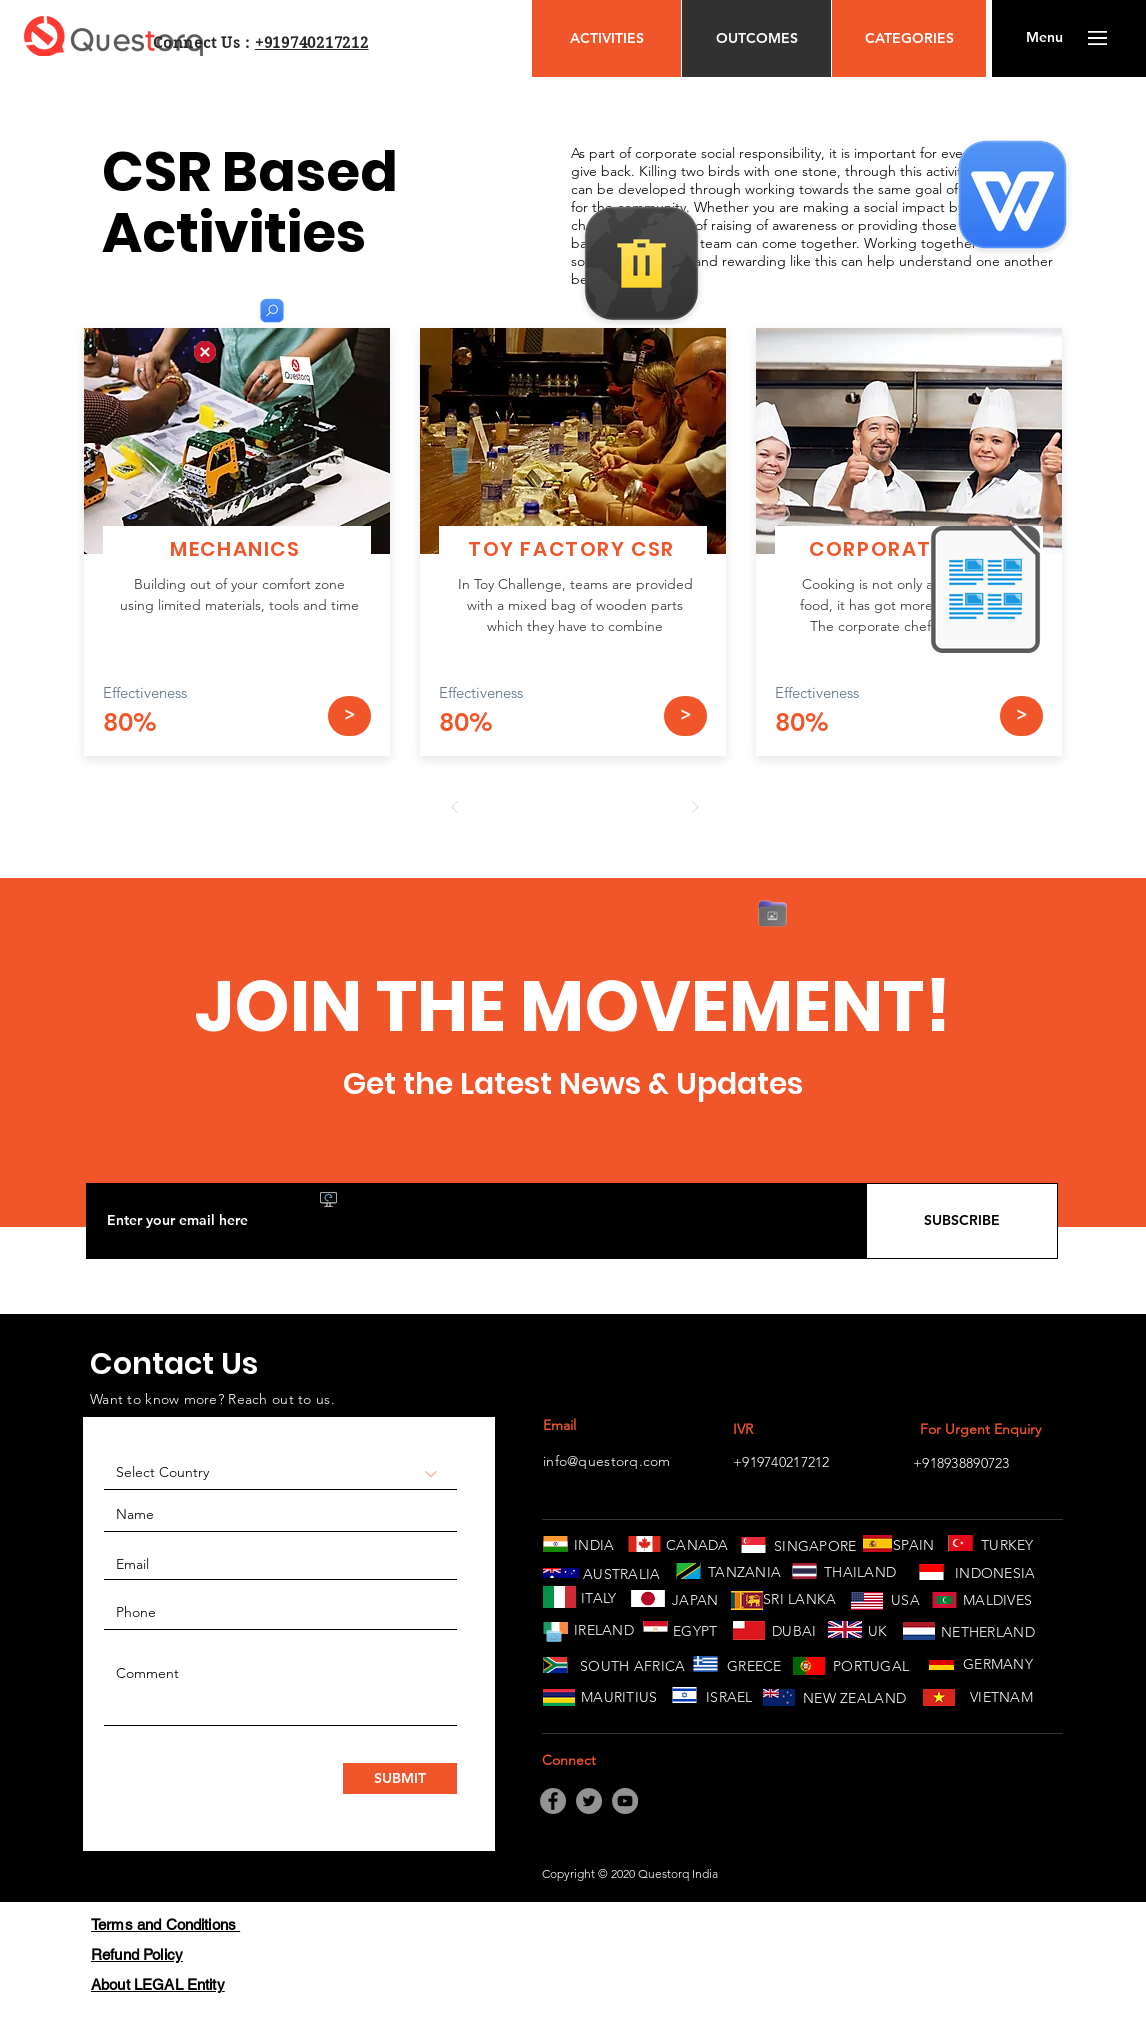 The image size is (1146, 2026). Describe the element at coordinates (272, 311) in the screenshot. I see `open search or spotlight functionality` at that location.